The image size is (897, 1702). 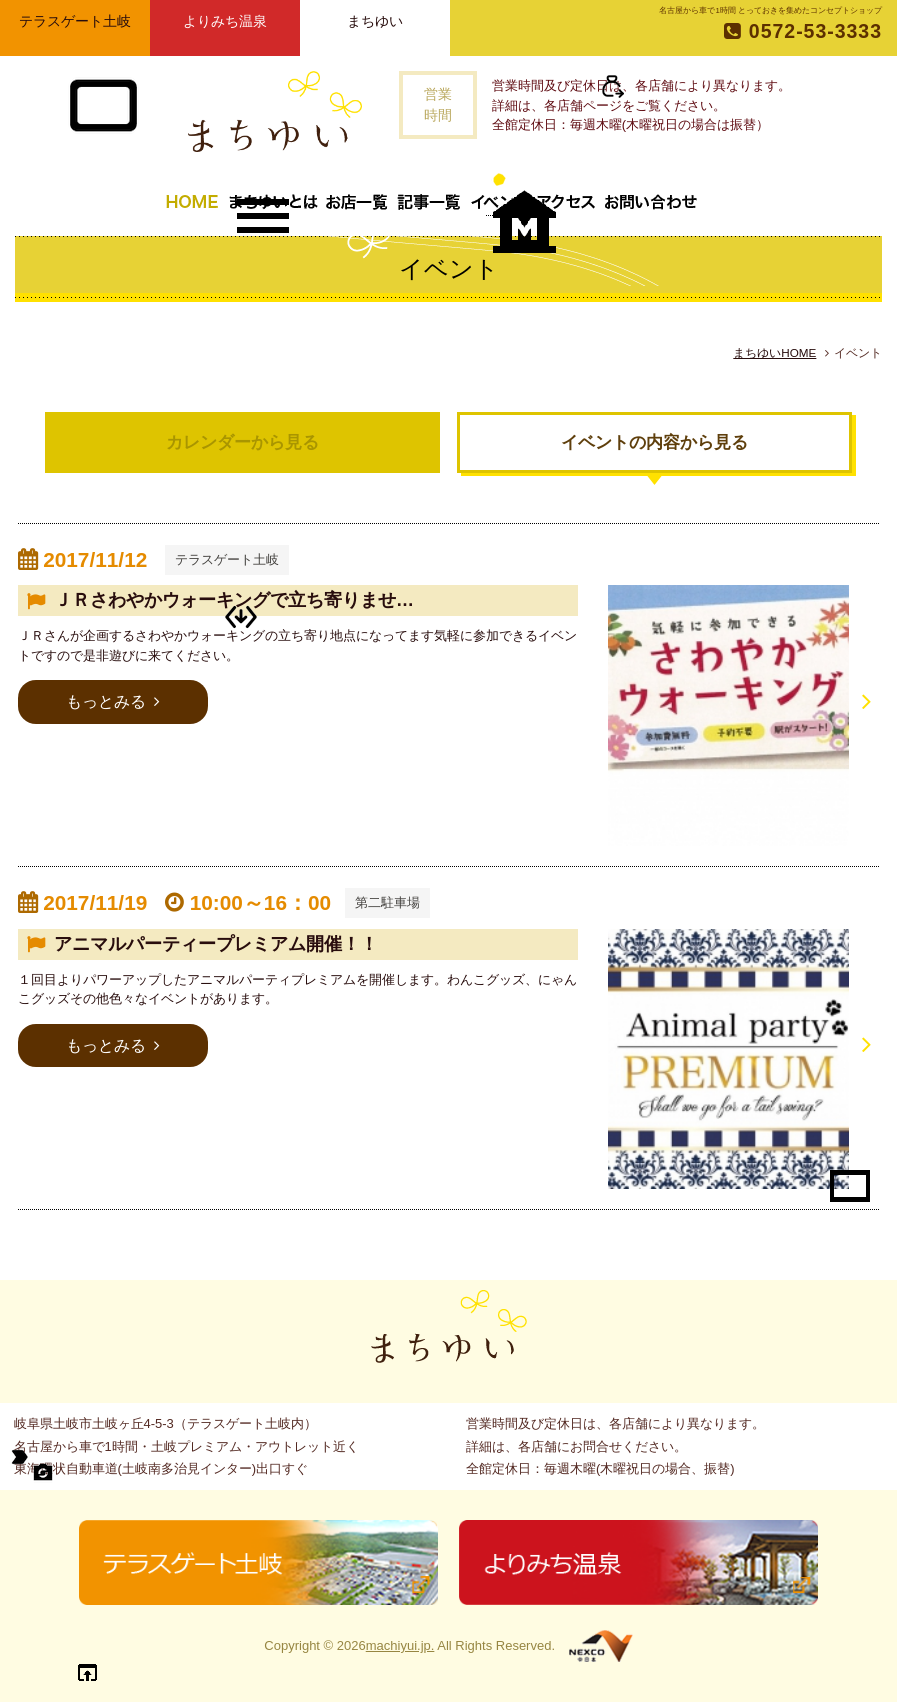 What do you see at coordinates (241, 617) in the screenshot?
I see `download source code or code files` at bounding box center [241, 617].